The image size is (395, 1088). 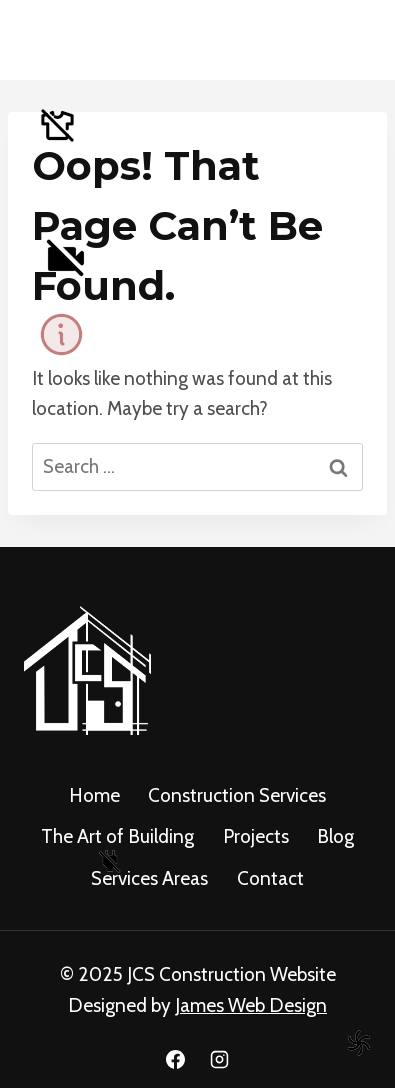 What do you see at coordinates (359, 1043) in the screenshot?
I see `access space or astronomy-themed content` at bounding box center [359, 1043].